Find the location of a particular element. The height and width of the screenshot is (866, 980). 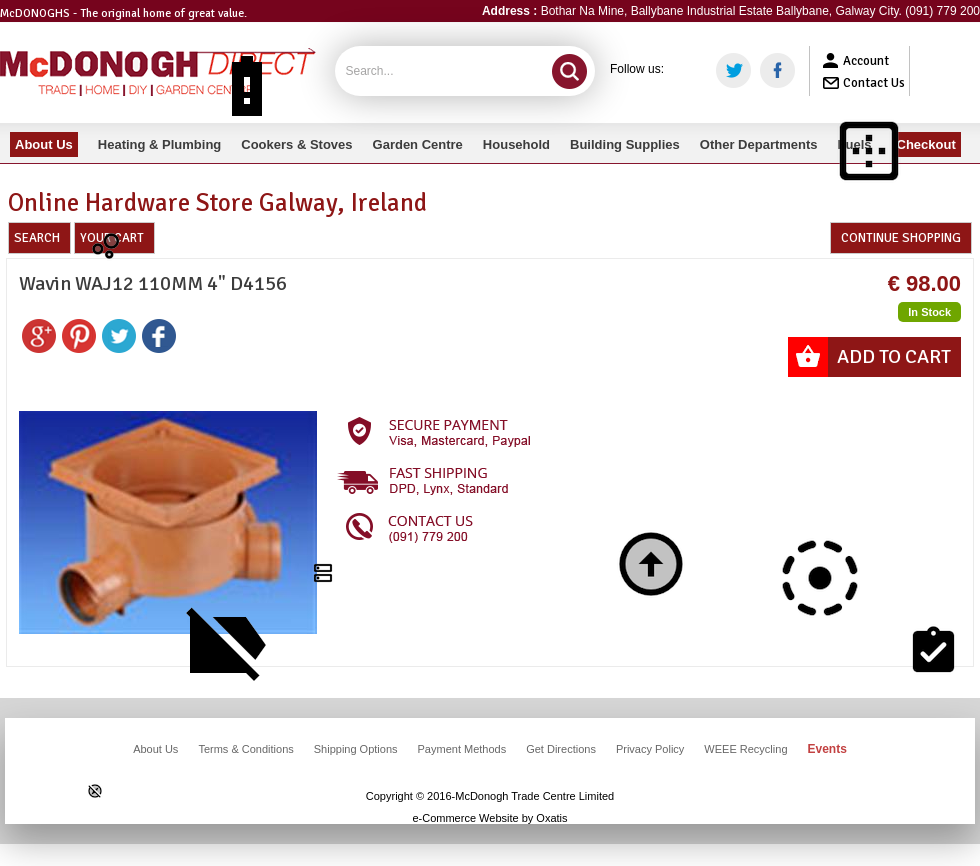

access server or DNS settings is located at coordinates (323, 573).